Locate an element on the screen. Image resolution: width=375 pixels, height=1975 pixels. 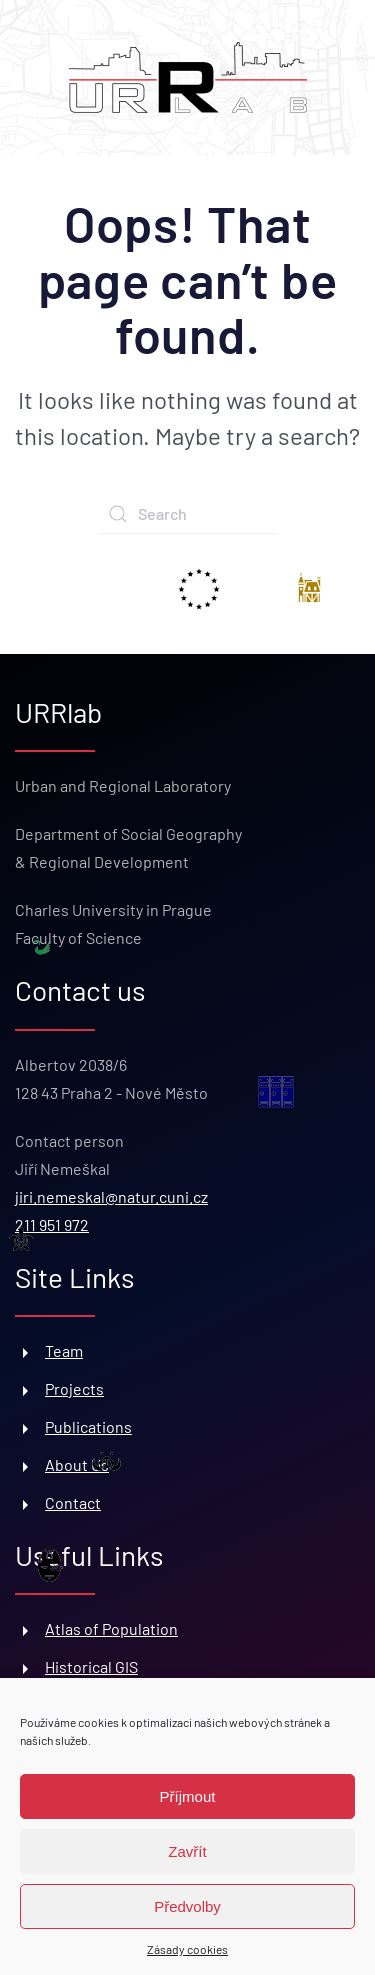
access storage lockers or compartments is located at coordinates (276, 1090).